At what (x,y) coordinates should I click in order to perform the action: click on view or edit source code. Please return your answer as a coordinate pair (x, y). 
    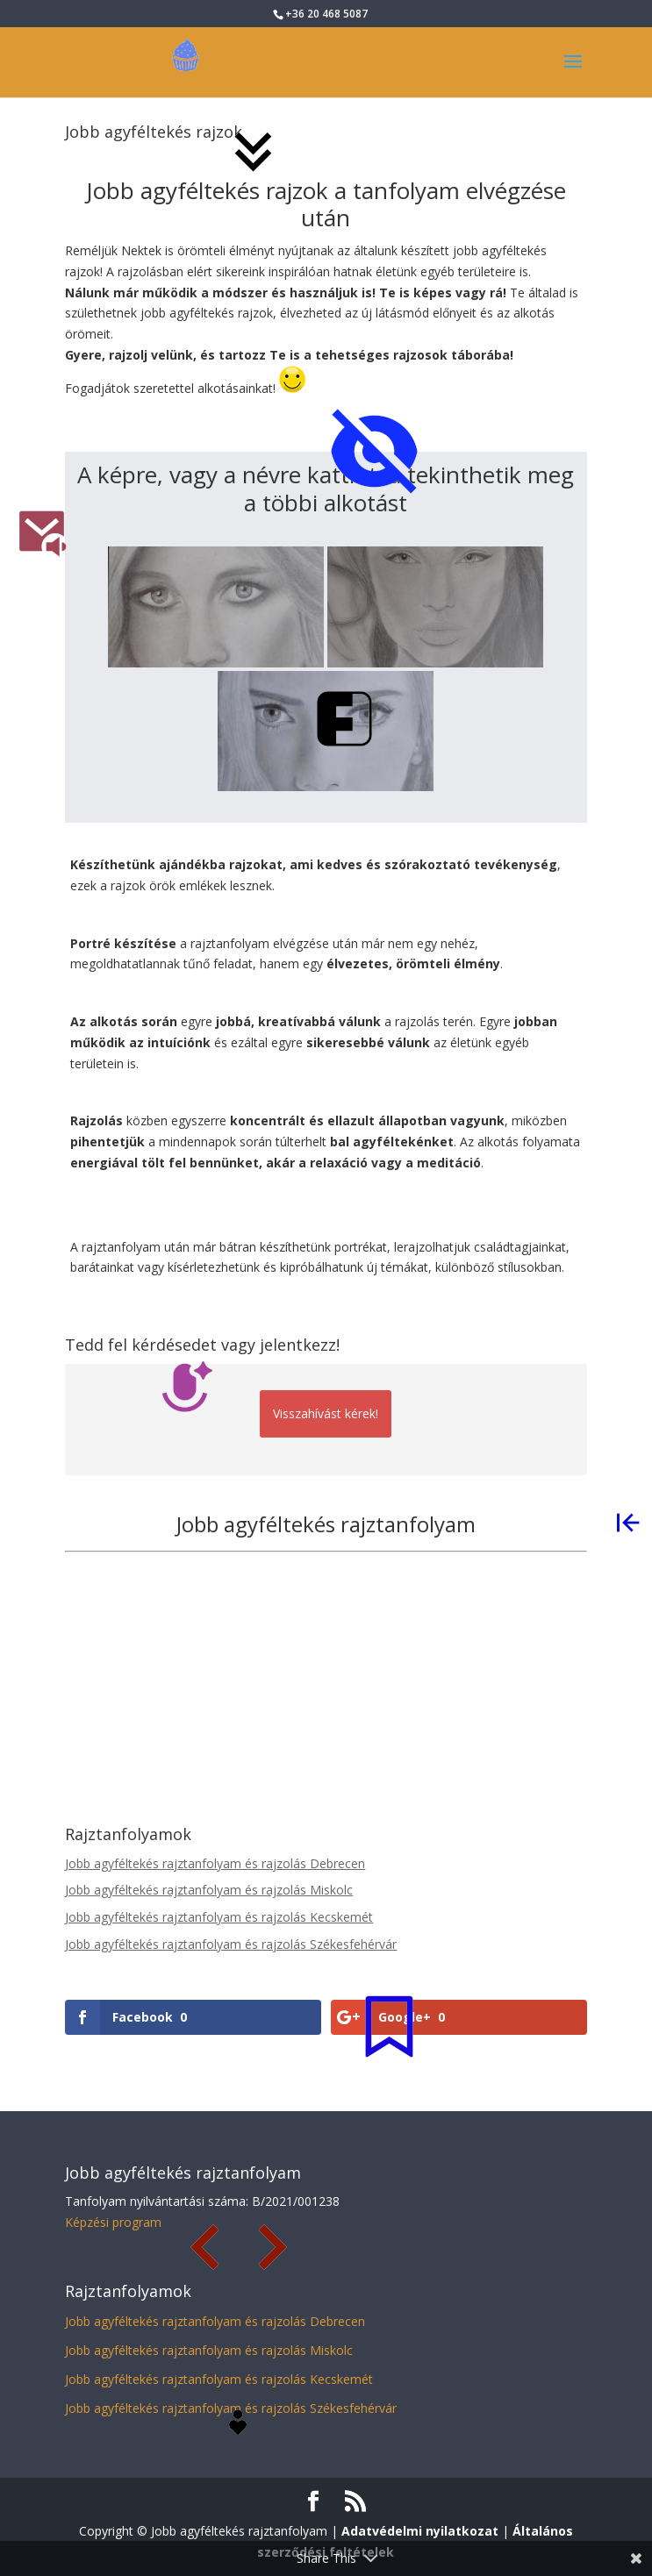
    Looking at the image, I should click on (239, 2247).